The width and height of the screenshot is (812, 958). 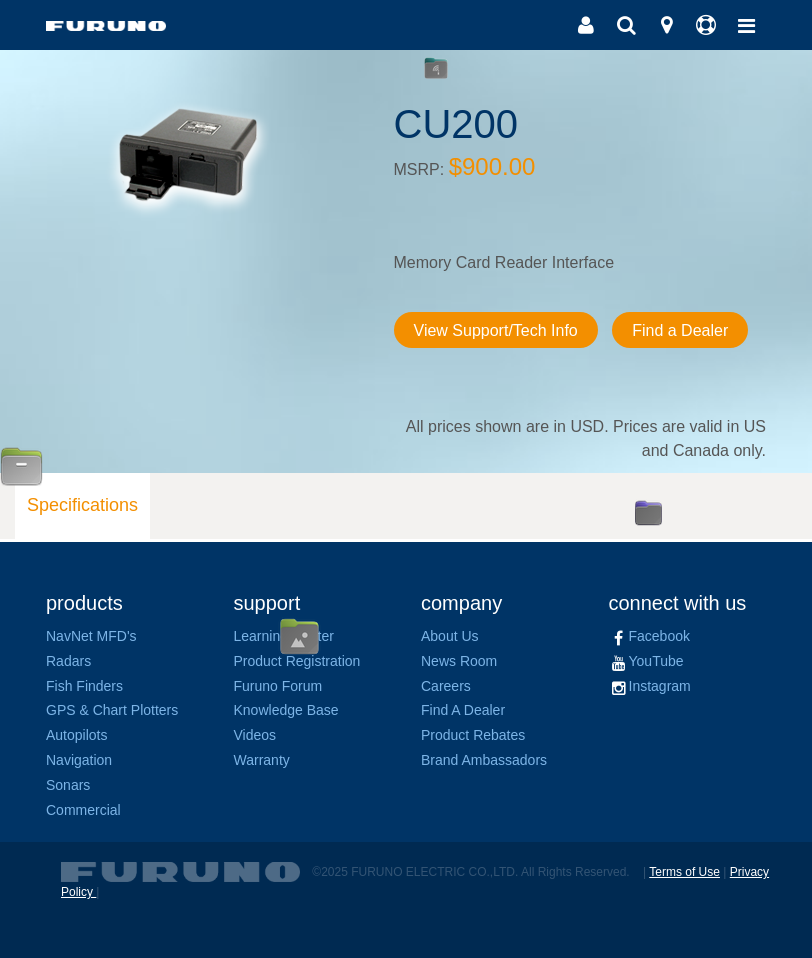 What do you see at coordinates (436, 68) in the screenshot?
I see `open insync cloud sync folder` at bounding box center [436, 68].